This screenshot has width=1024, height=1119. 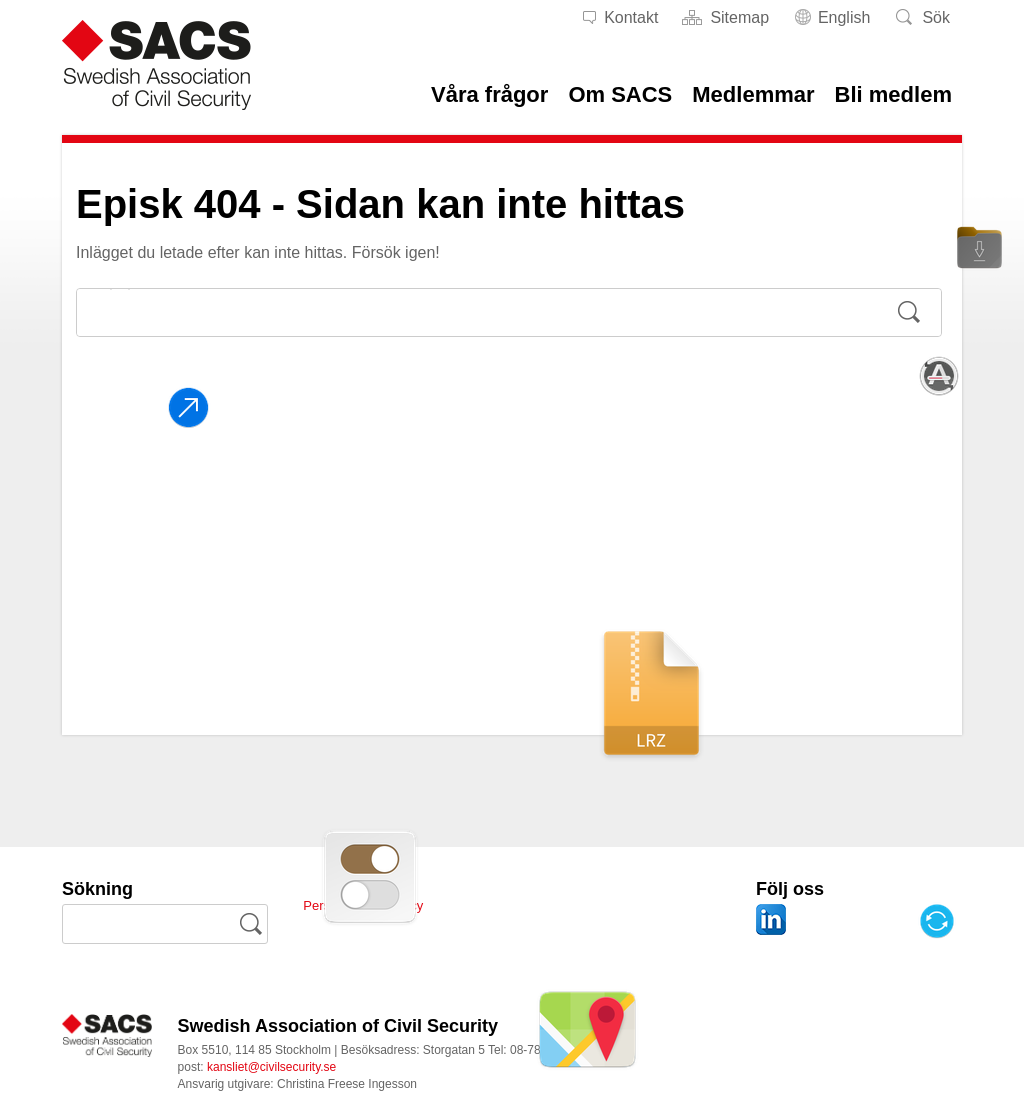 I want to click on an lrzip compressed archive file, so click(x=651, y=695).